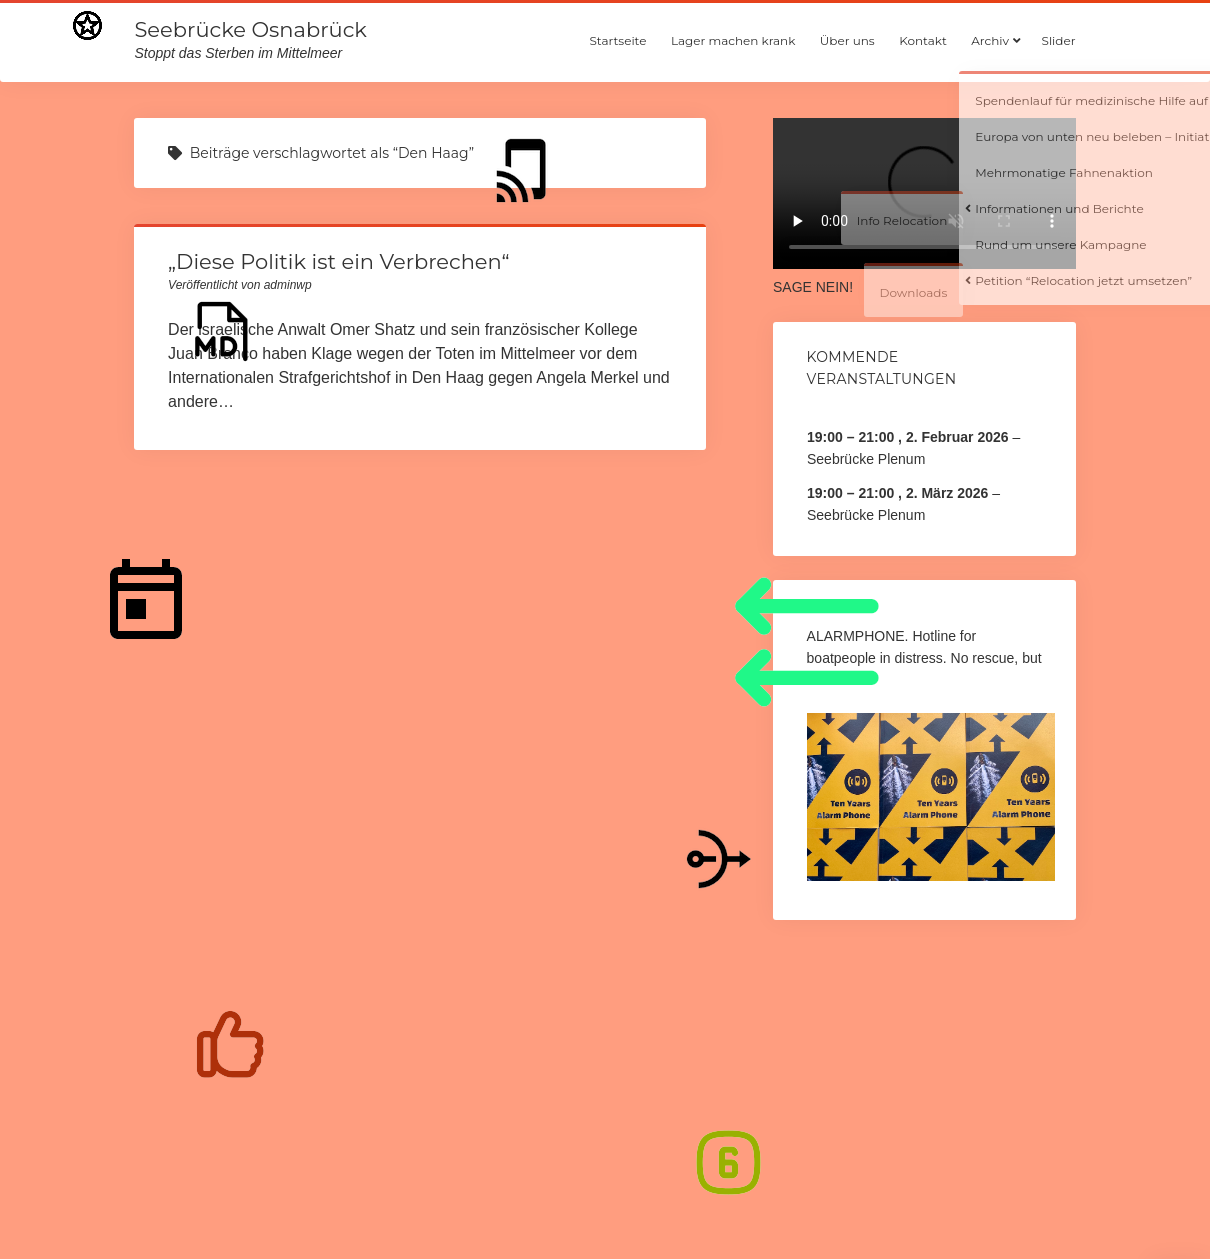 This screenshot has height=1259, width=1210. I want to click on tap to connect to a nearby device, so click(525, 170).